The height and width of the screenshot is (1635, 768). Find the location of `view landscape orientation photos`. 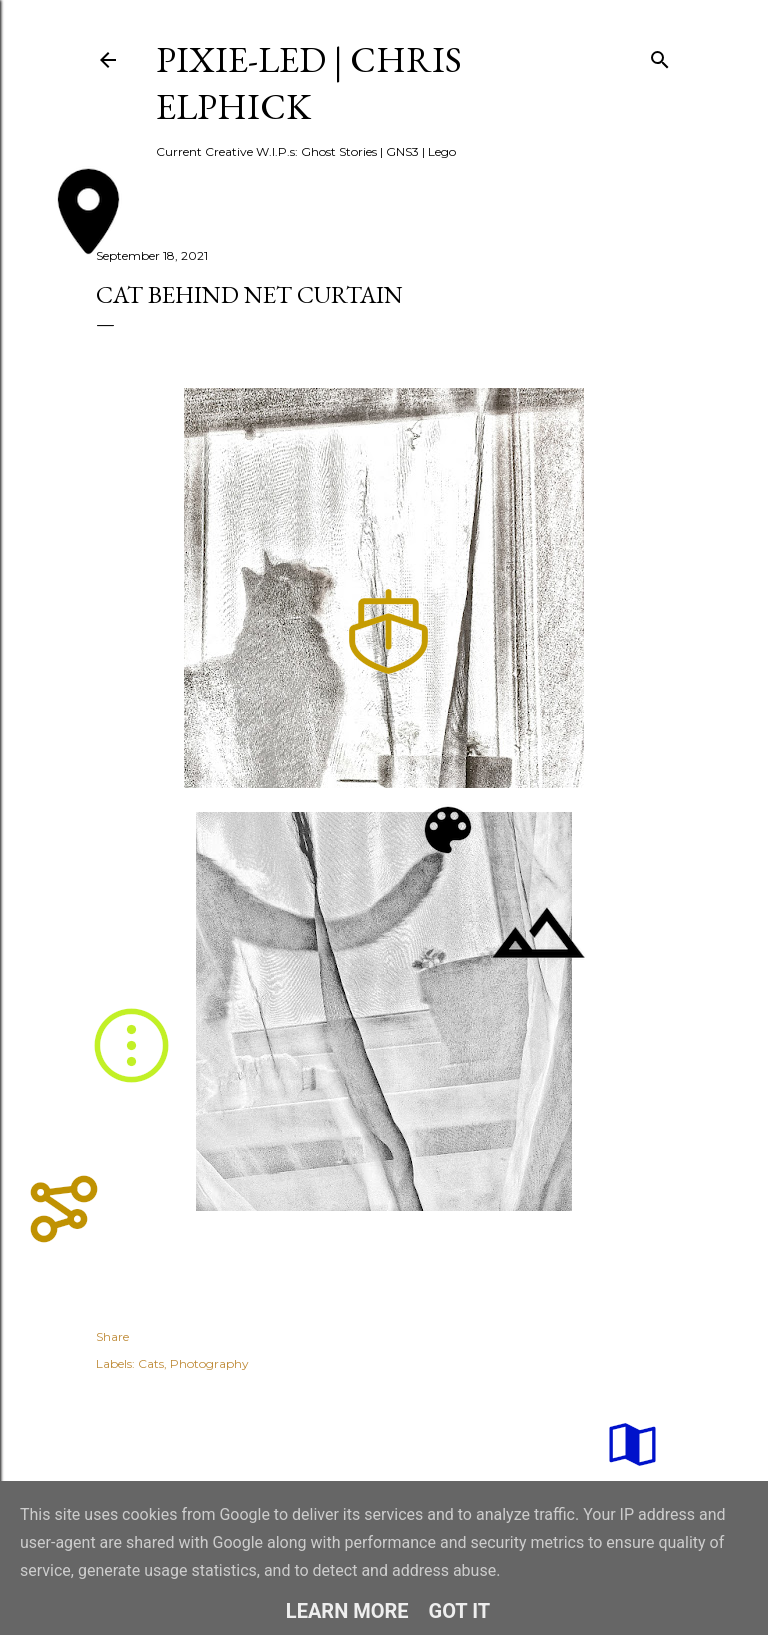

view landscape orientation photos is located at coordinates (538, 932).